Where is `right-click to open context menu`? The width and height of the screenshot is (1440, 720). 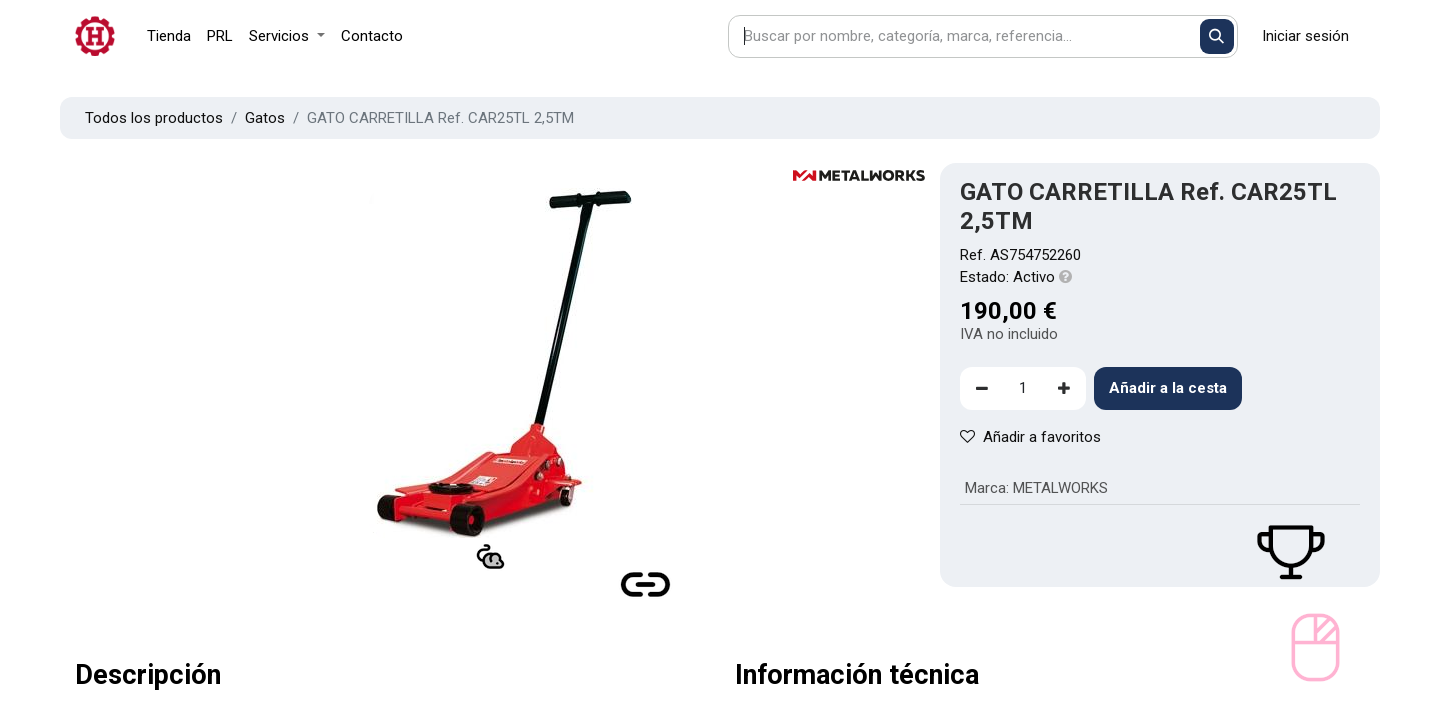
right-click to open context menu is located at coordinates (1315, 647).